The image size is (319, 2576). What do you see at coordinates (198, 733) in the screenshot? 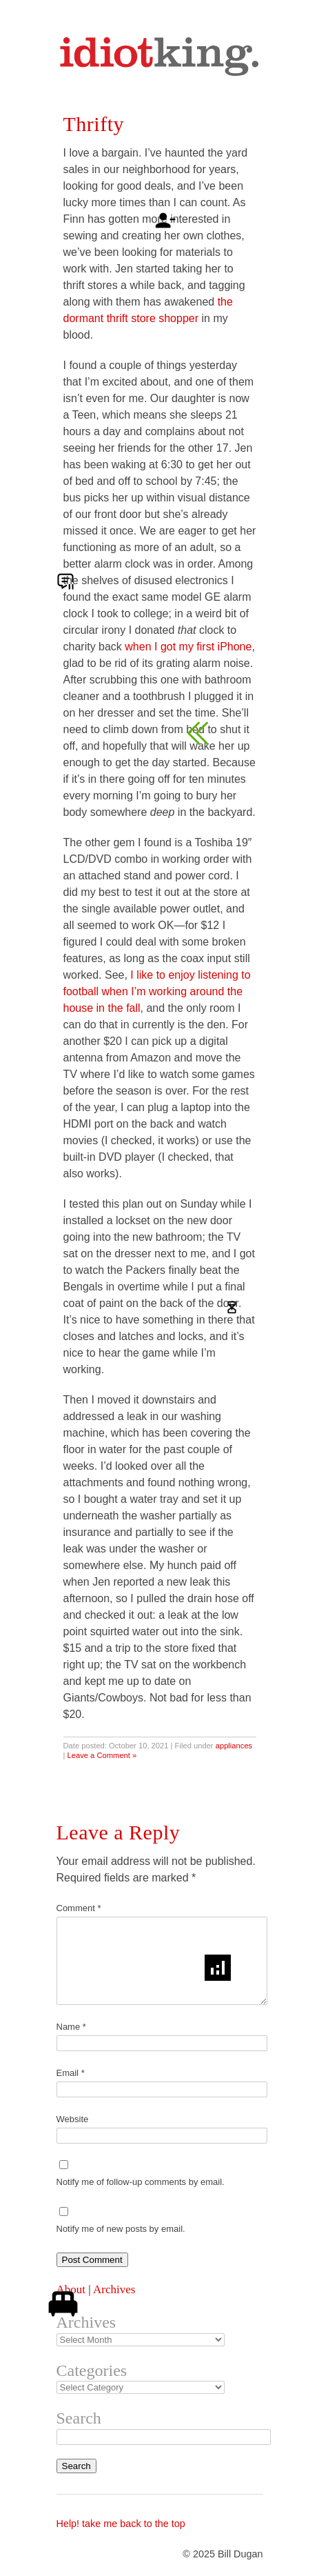
I see `go back to the beginning` at bounding box center [198, 733].